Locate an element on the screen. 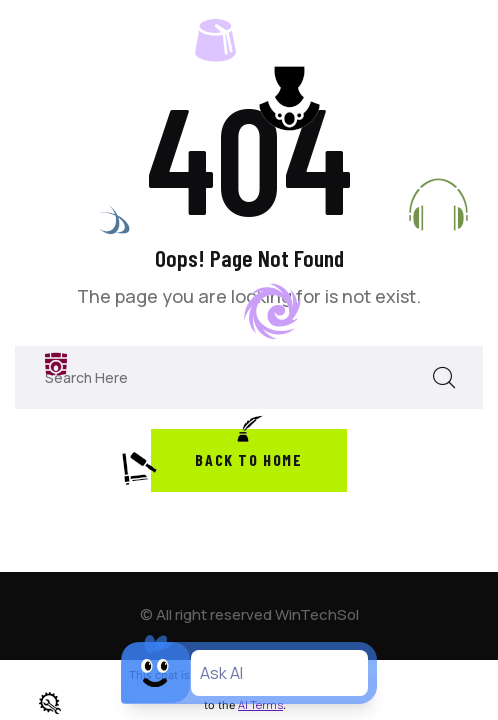 Image resolution: width=498 pixels, height=720 pixels. woodworking tools or crafting section is located at coordinates (139, 468).